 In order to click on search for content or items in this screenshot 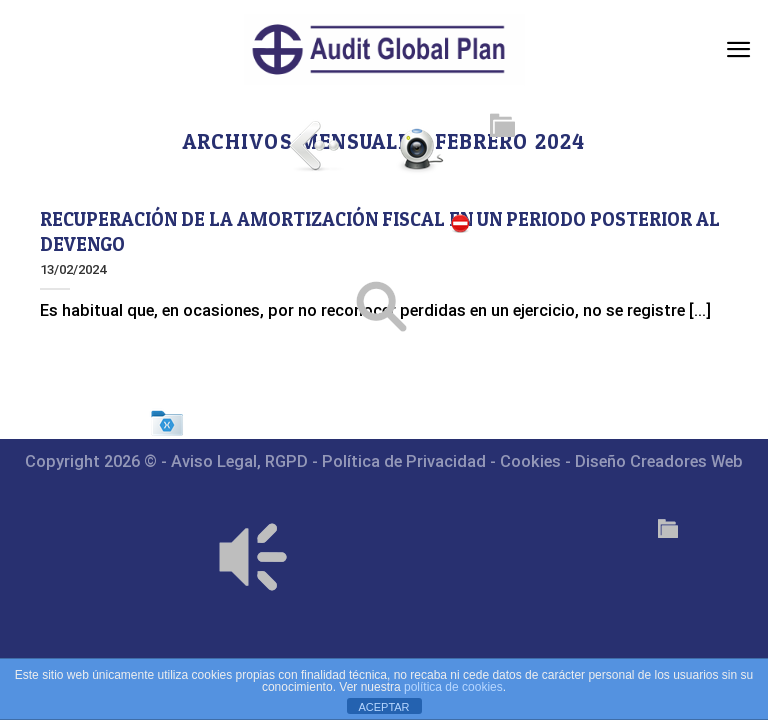, I will do `click(381, 306)`.